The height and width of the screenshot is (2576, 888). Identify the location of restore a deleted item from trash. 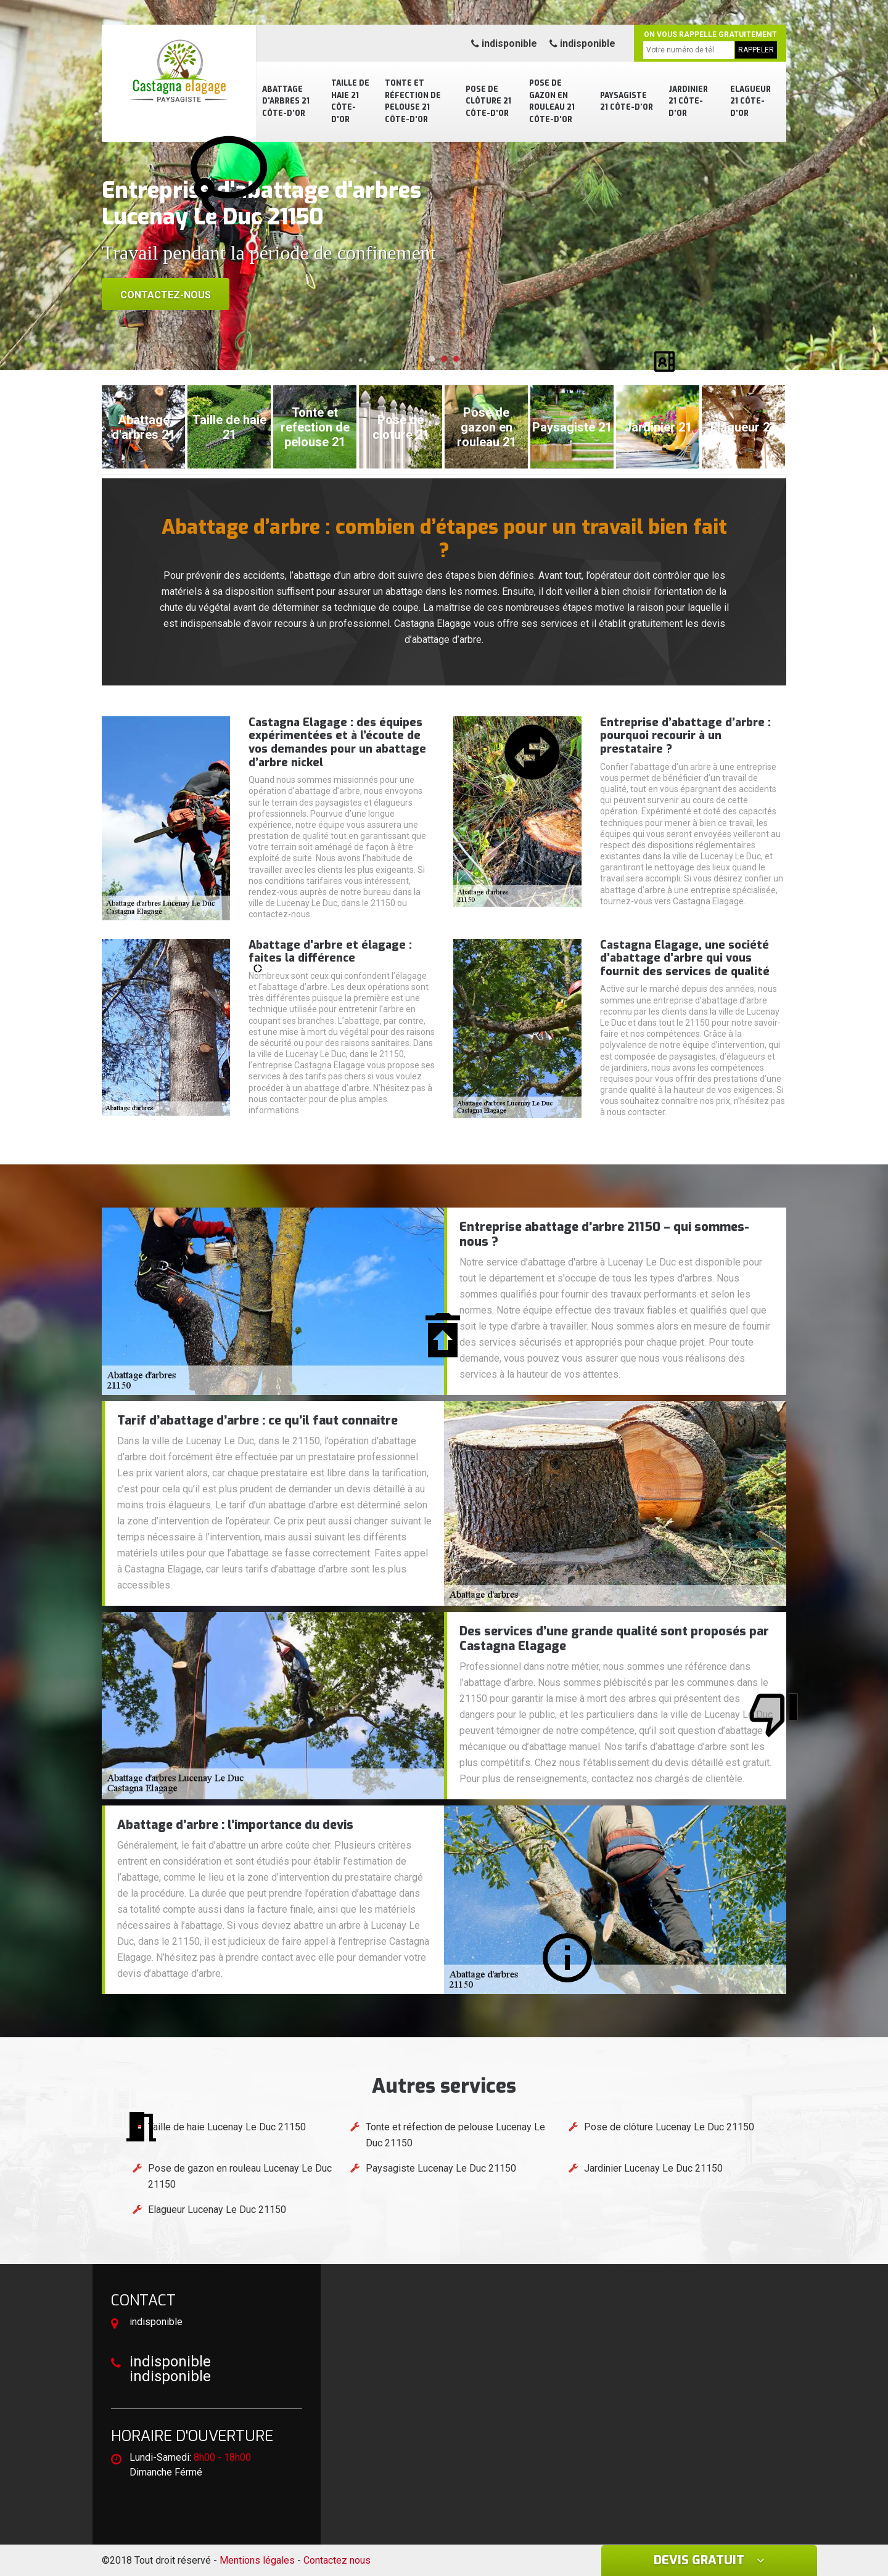
(443, 1335).